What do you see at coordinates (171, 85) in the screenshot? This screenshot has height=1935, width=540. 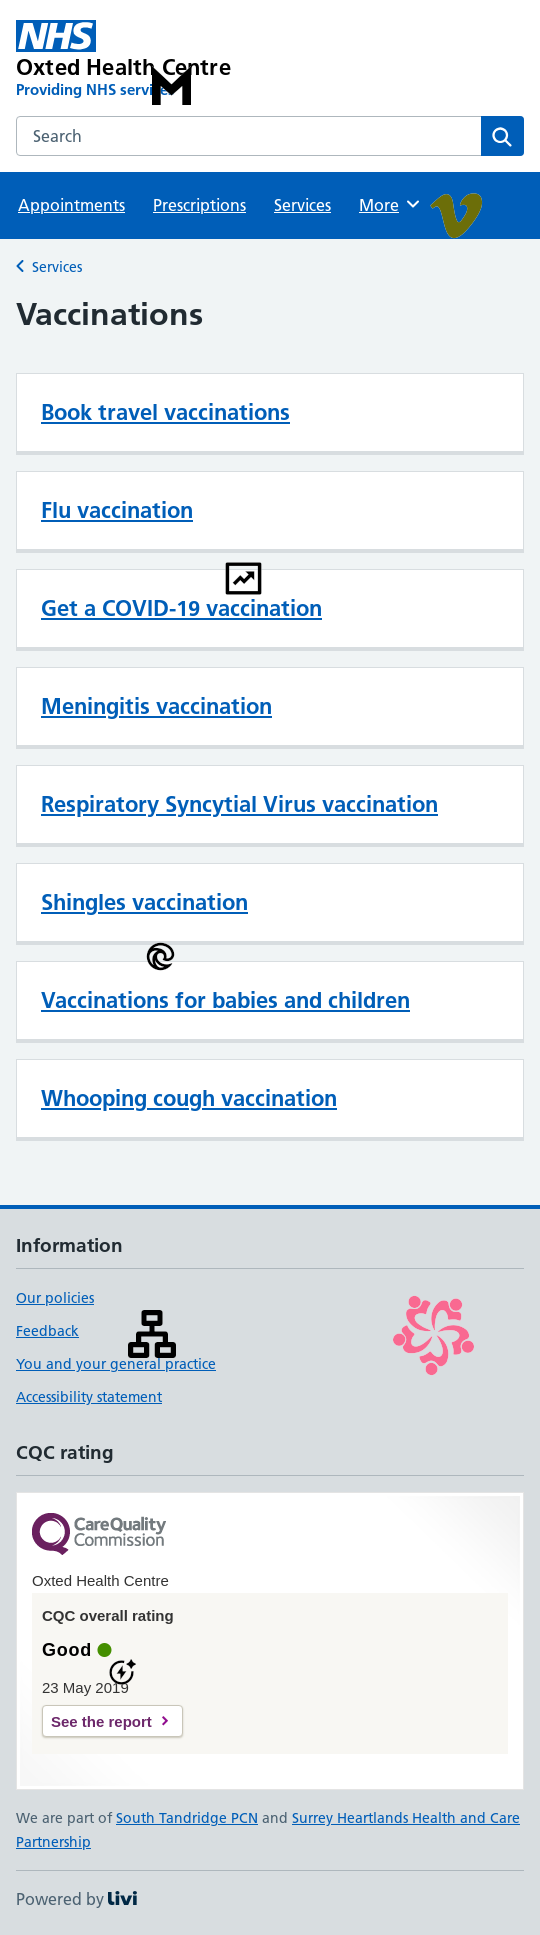 I see `Monster Energy brand logo` at bounding box center [171, 85].